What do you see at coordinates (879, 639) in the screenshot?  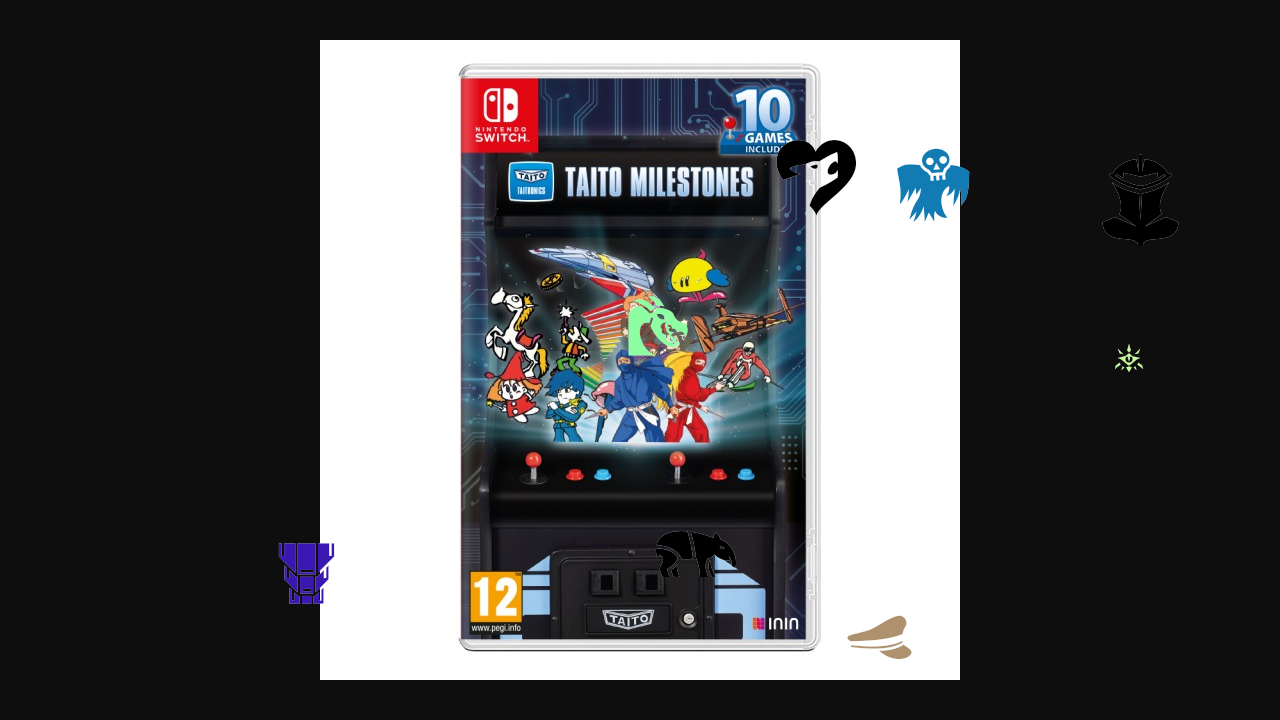 I see `view captain or officer profile` at bounding box center [879, 639].